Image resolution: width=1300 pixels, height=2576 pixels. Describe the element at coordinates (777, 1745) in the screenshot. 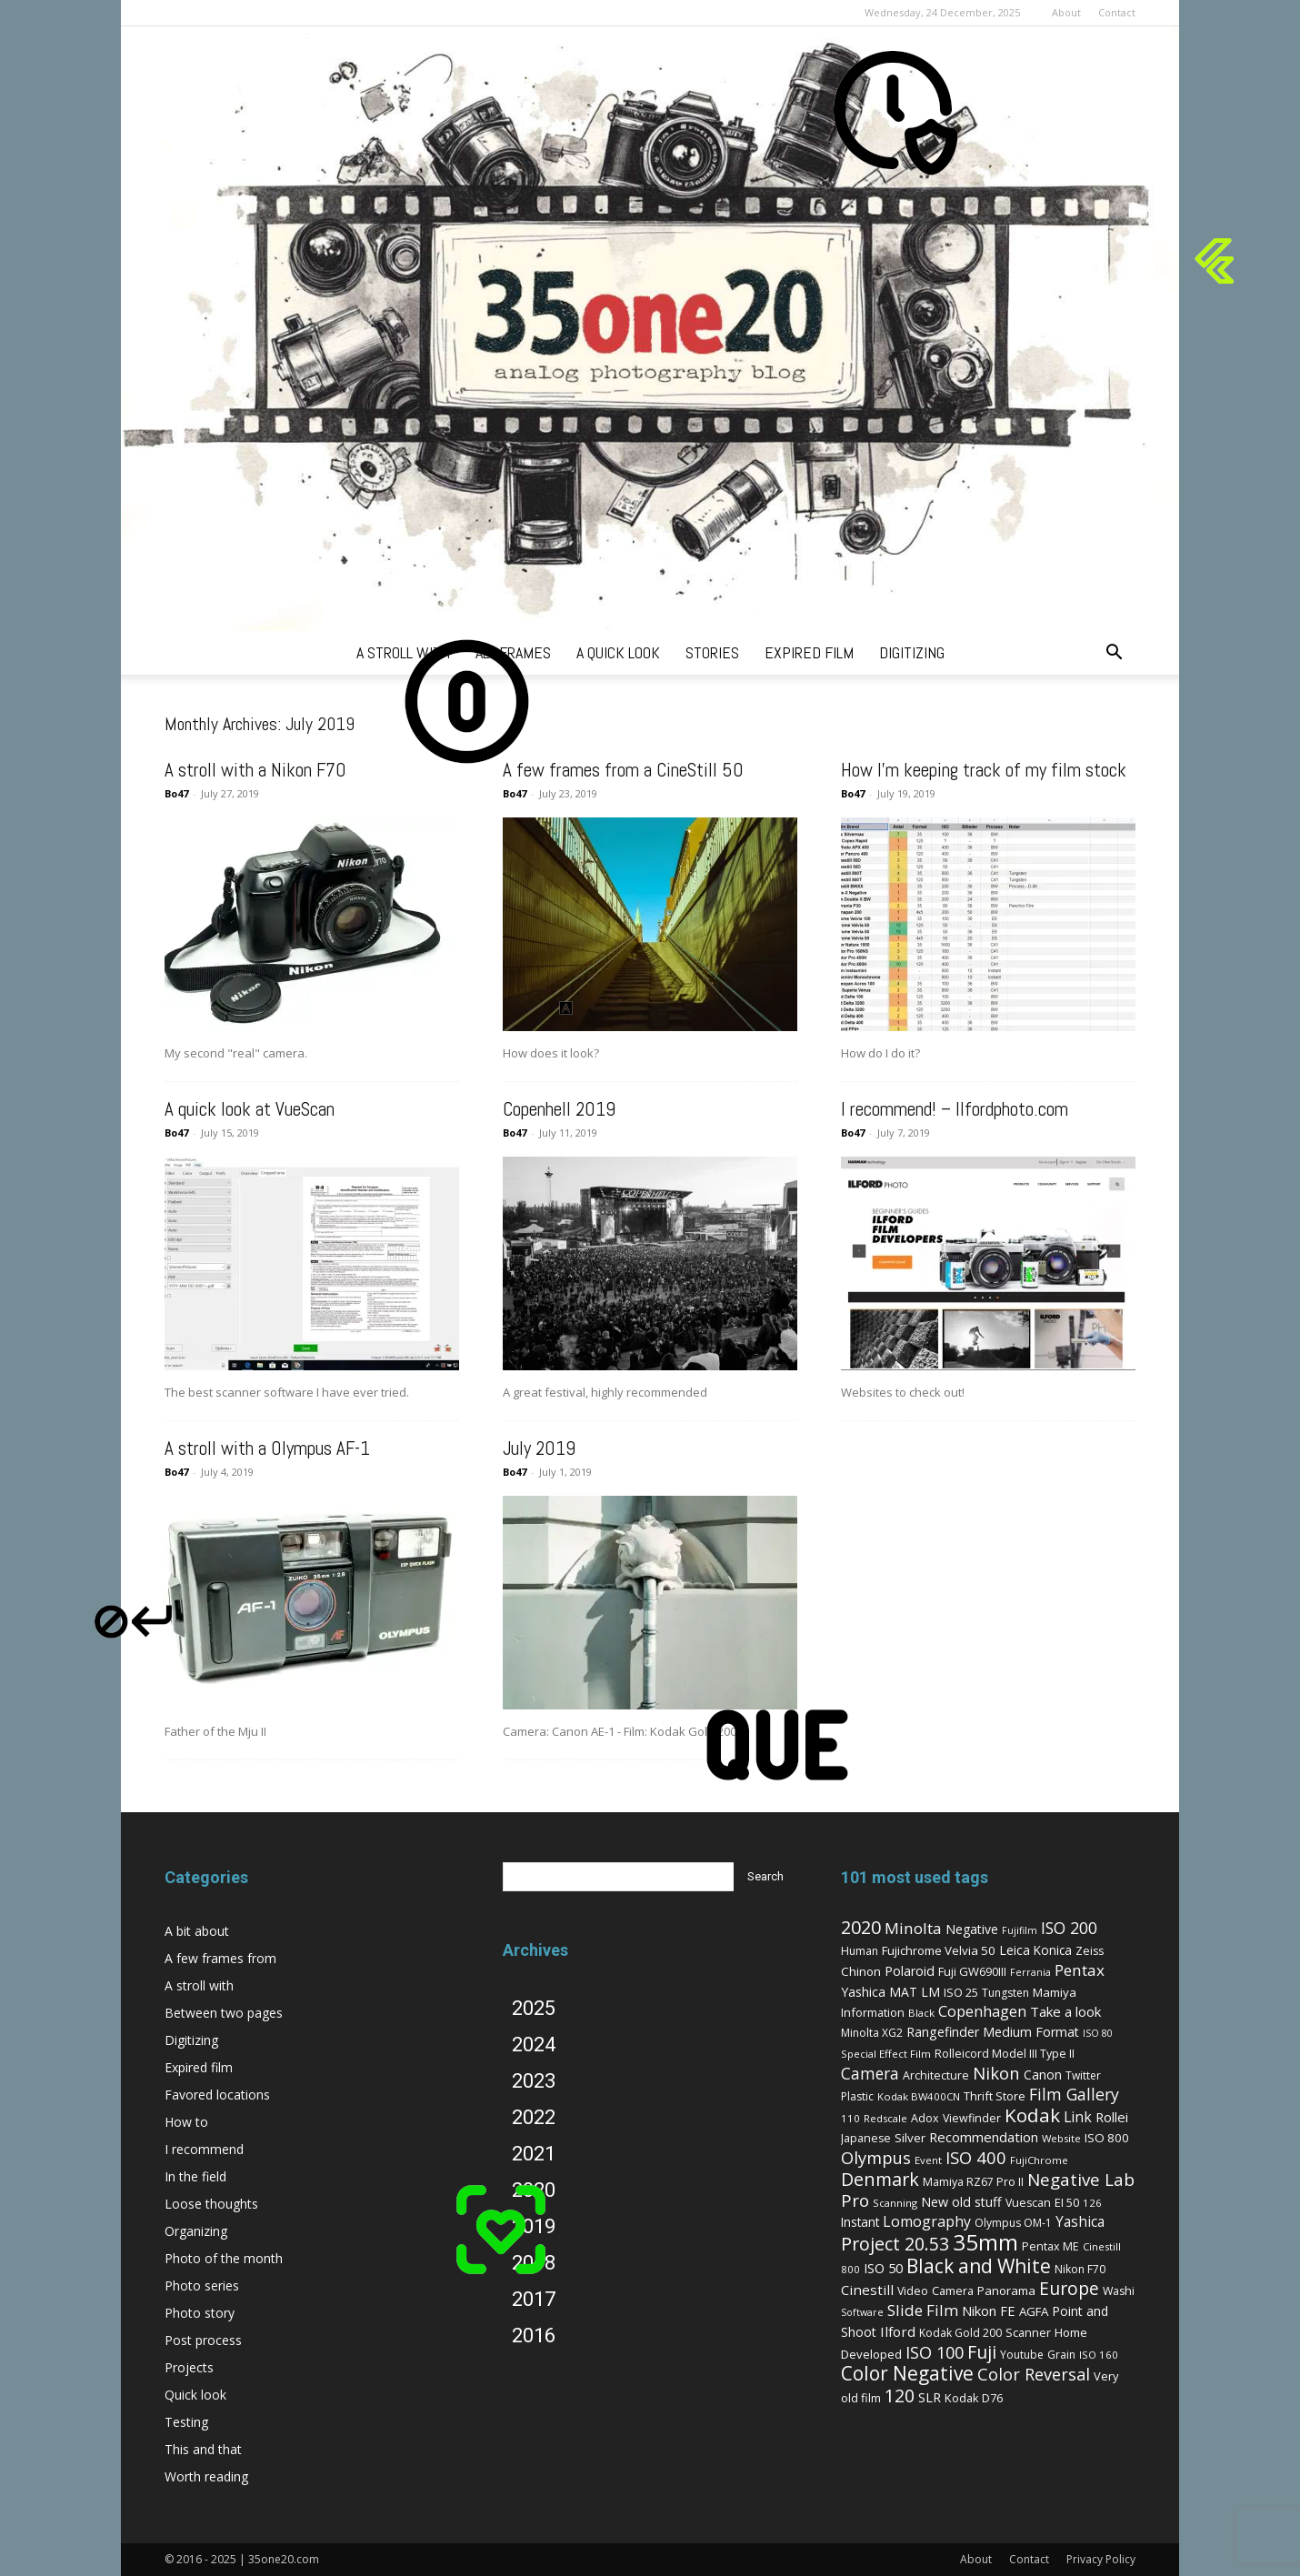

I see `indicates a queue in http request handling` at that location.